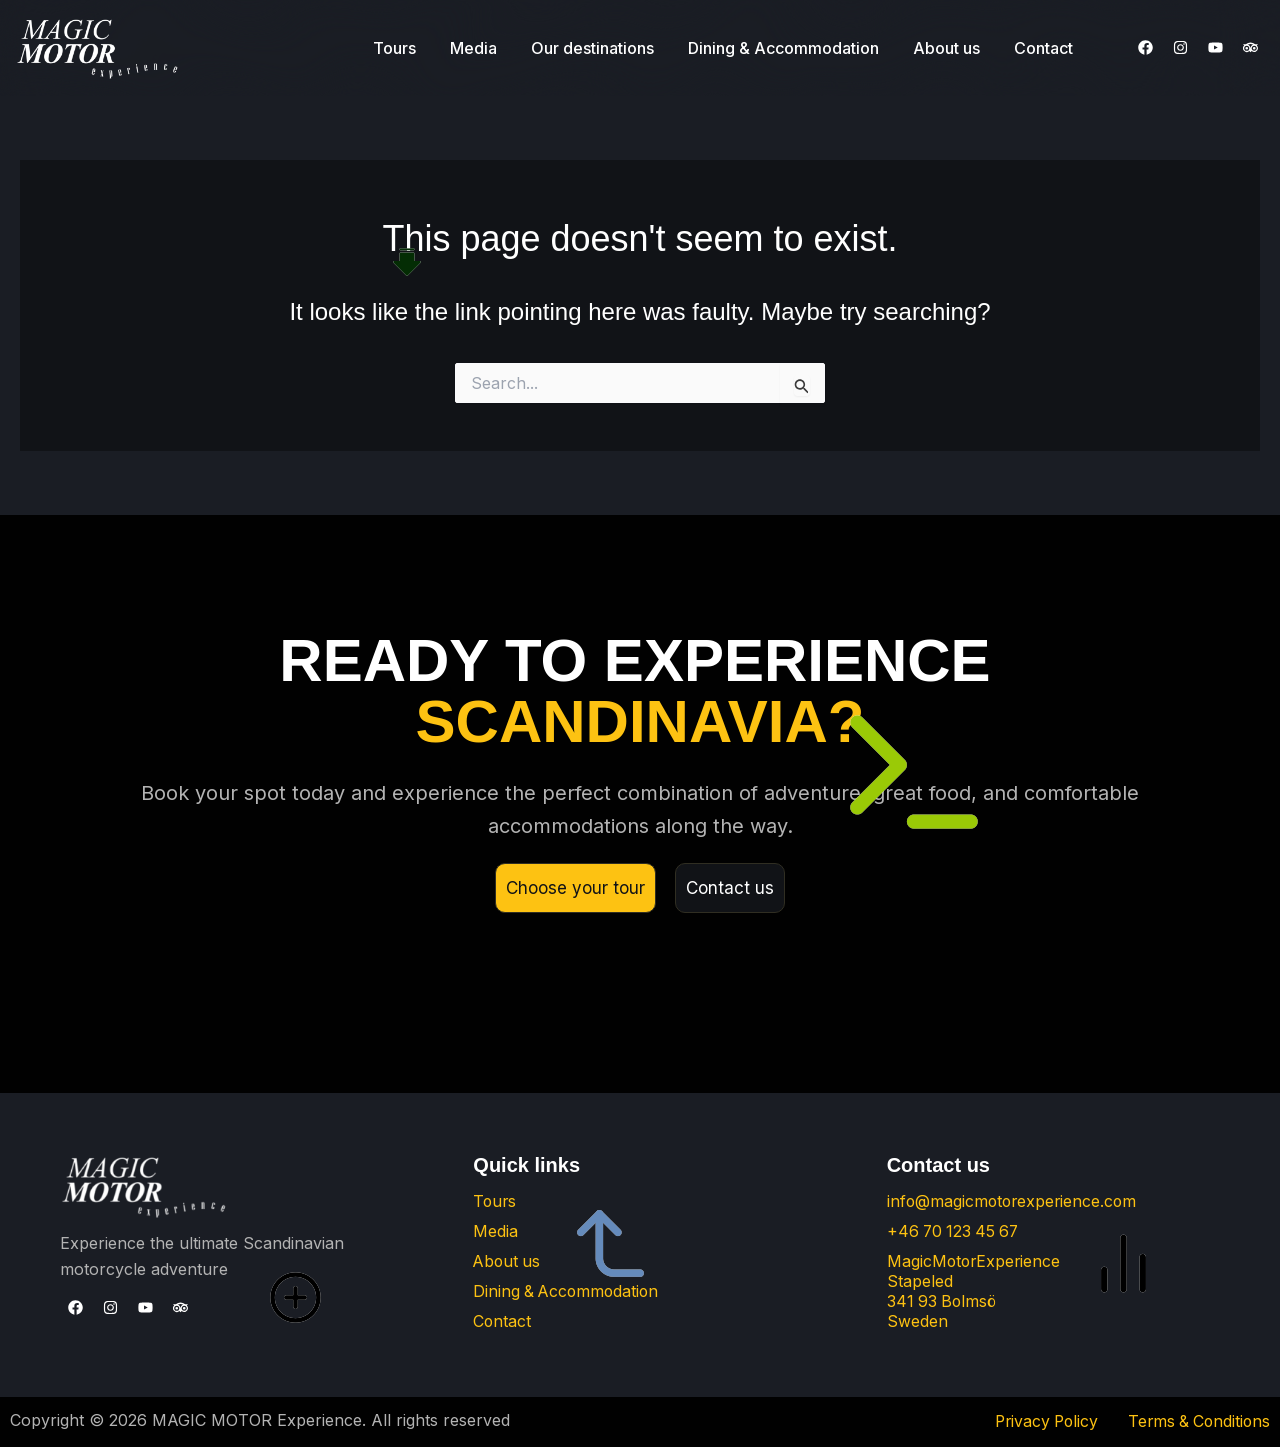 This screenshot has width=1280, height=1447. What do you see at coordinates (1123, 1263) in the screenshot?
I see `view analytics or statistics` at bounding box center [1123, 1263].